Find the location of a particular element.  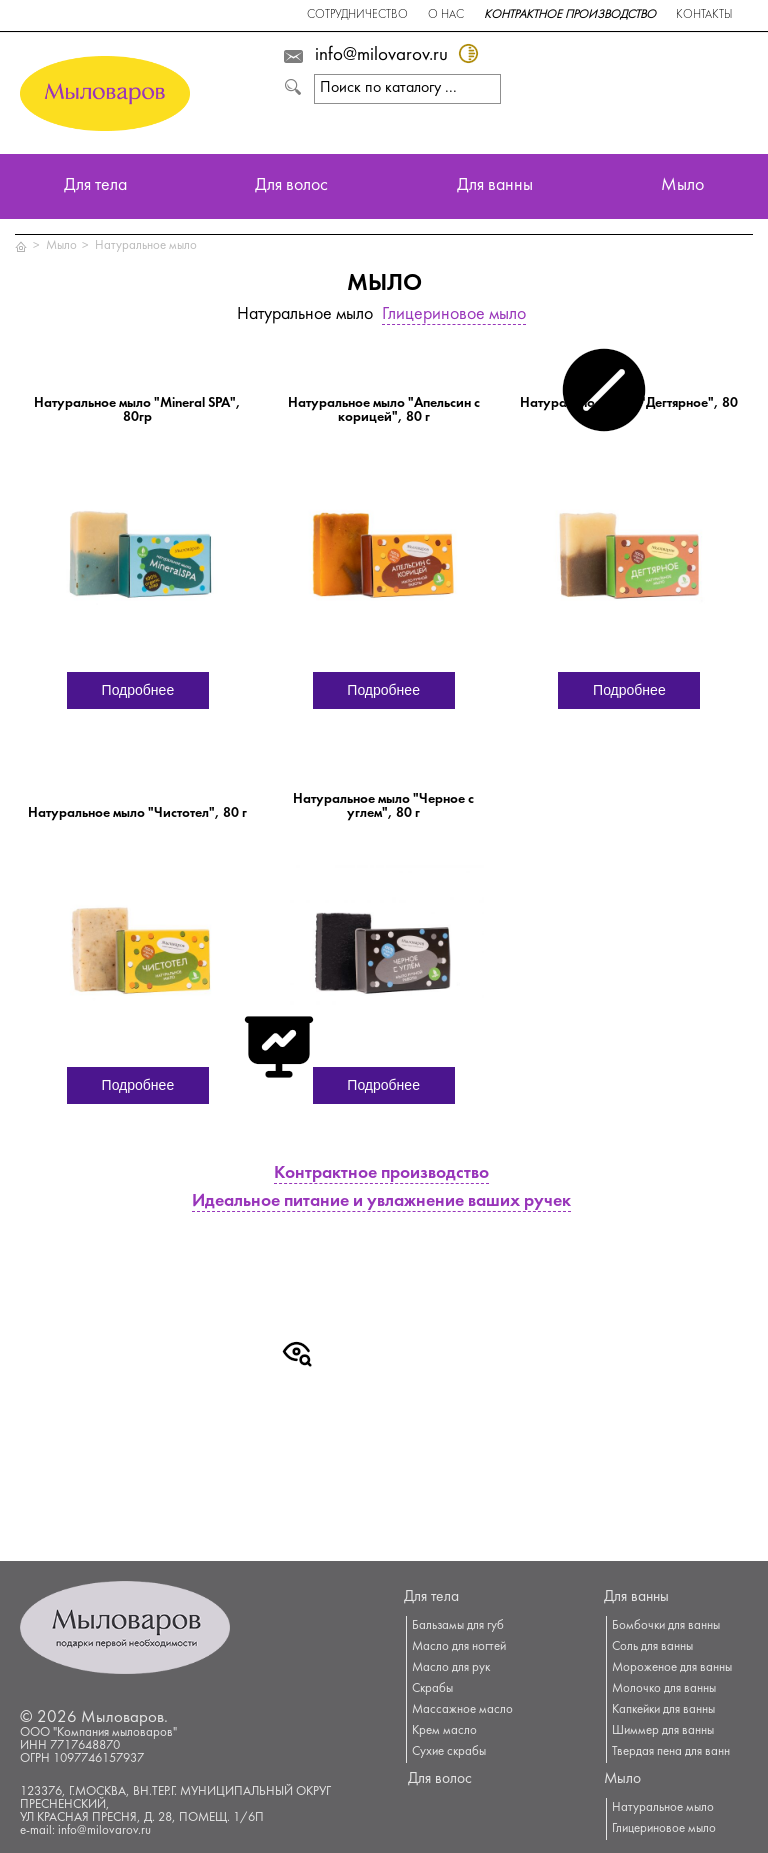

skip or bypass a step in a workflow is located at coordinates (604, 390).